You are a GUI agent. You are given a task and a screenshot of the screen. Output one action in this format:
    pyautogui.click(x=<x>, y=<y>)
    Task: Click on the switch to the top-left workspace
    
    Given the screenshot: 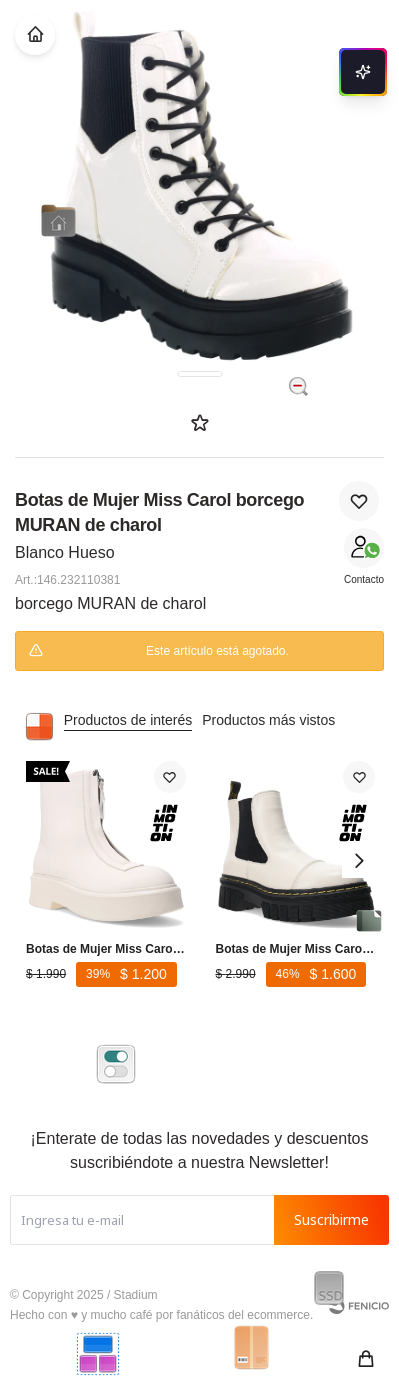 What is the action you would take?
    pyautogui.click(x=39, y=726)
    